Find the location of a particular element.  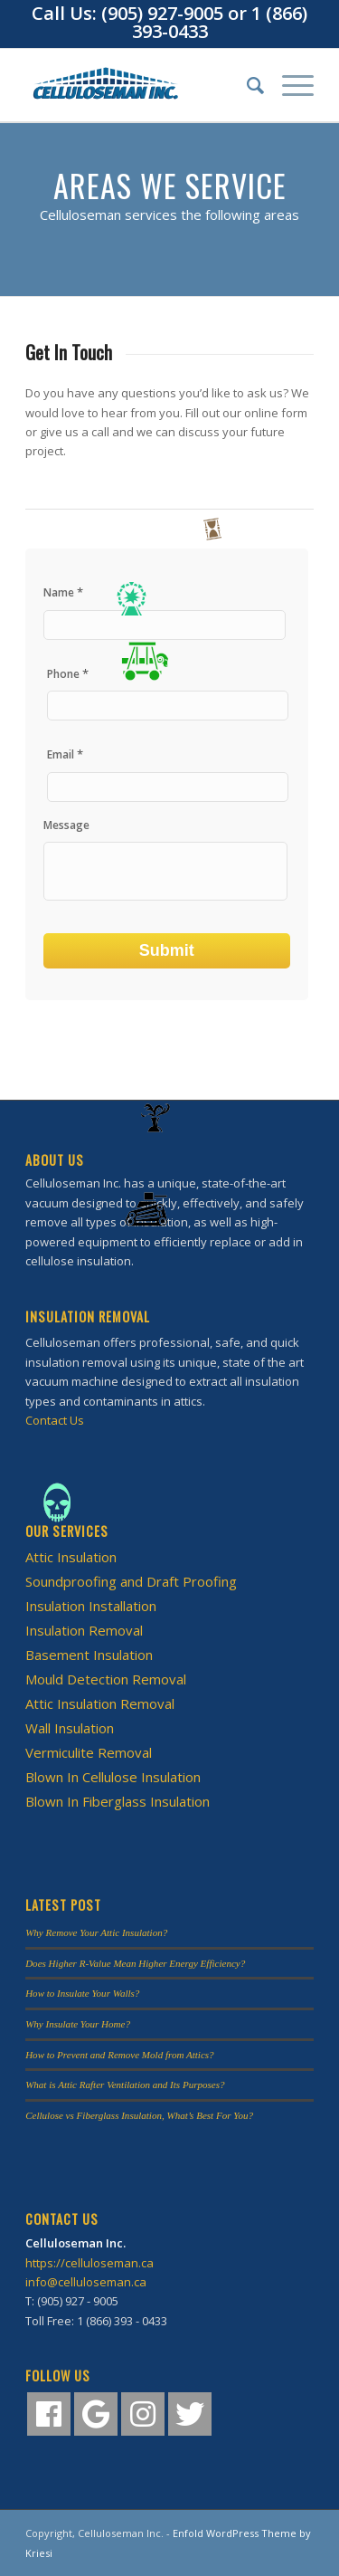

timer has expired or run out is located at coordinates (212, 529).